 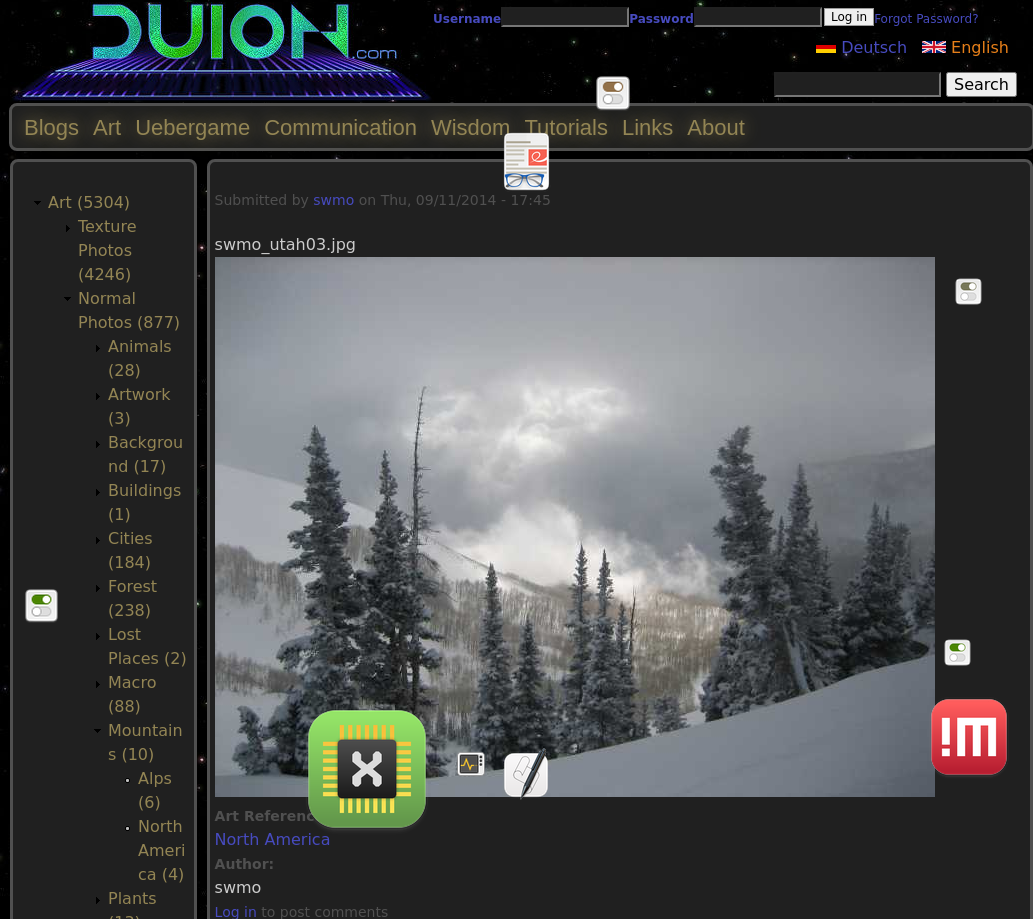 What do you see at coordinates (969, 737) in the screenshot?
I see `open NoMachine remote desktop application` at bounding box center [969, 737].